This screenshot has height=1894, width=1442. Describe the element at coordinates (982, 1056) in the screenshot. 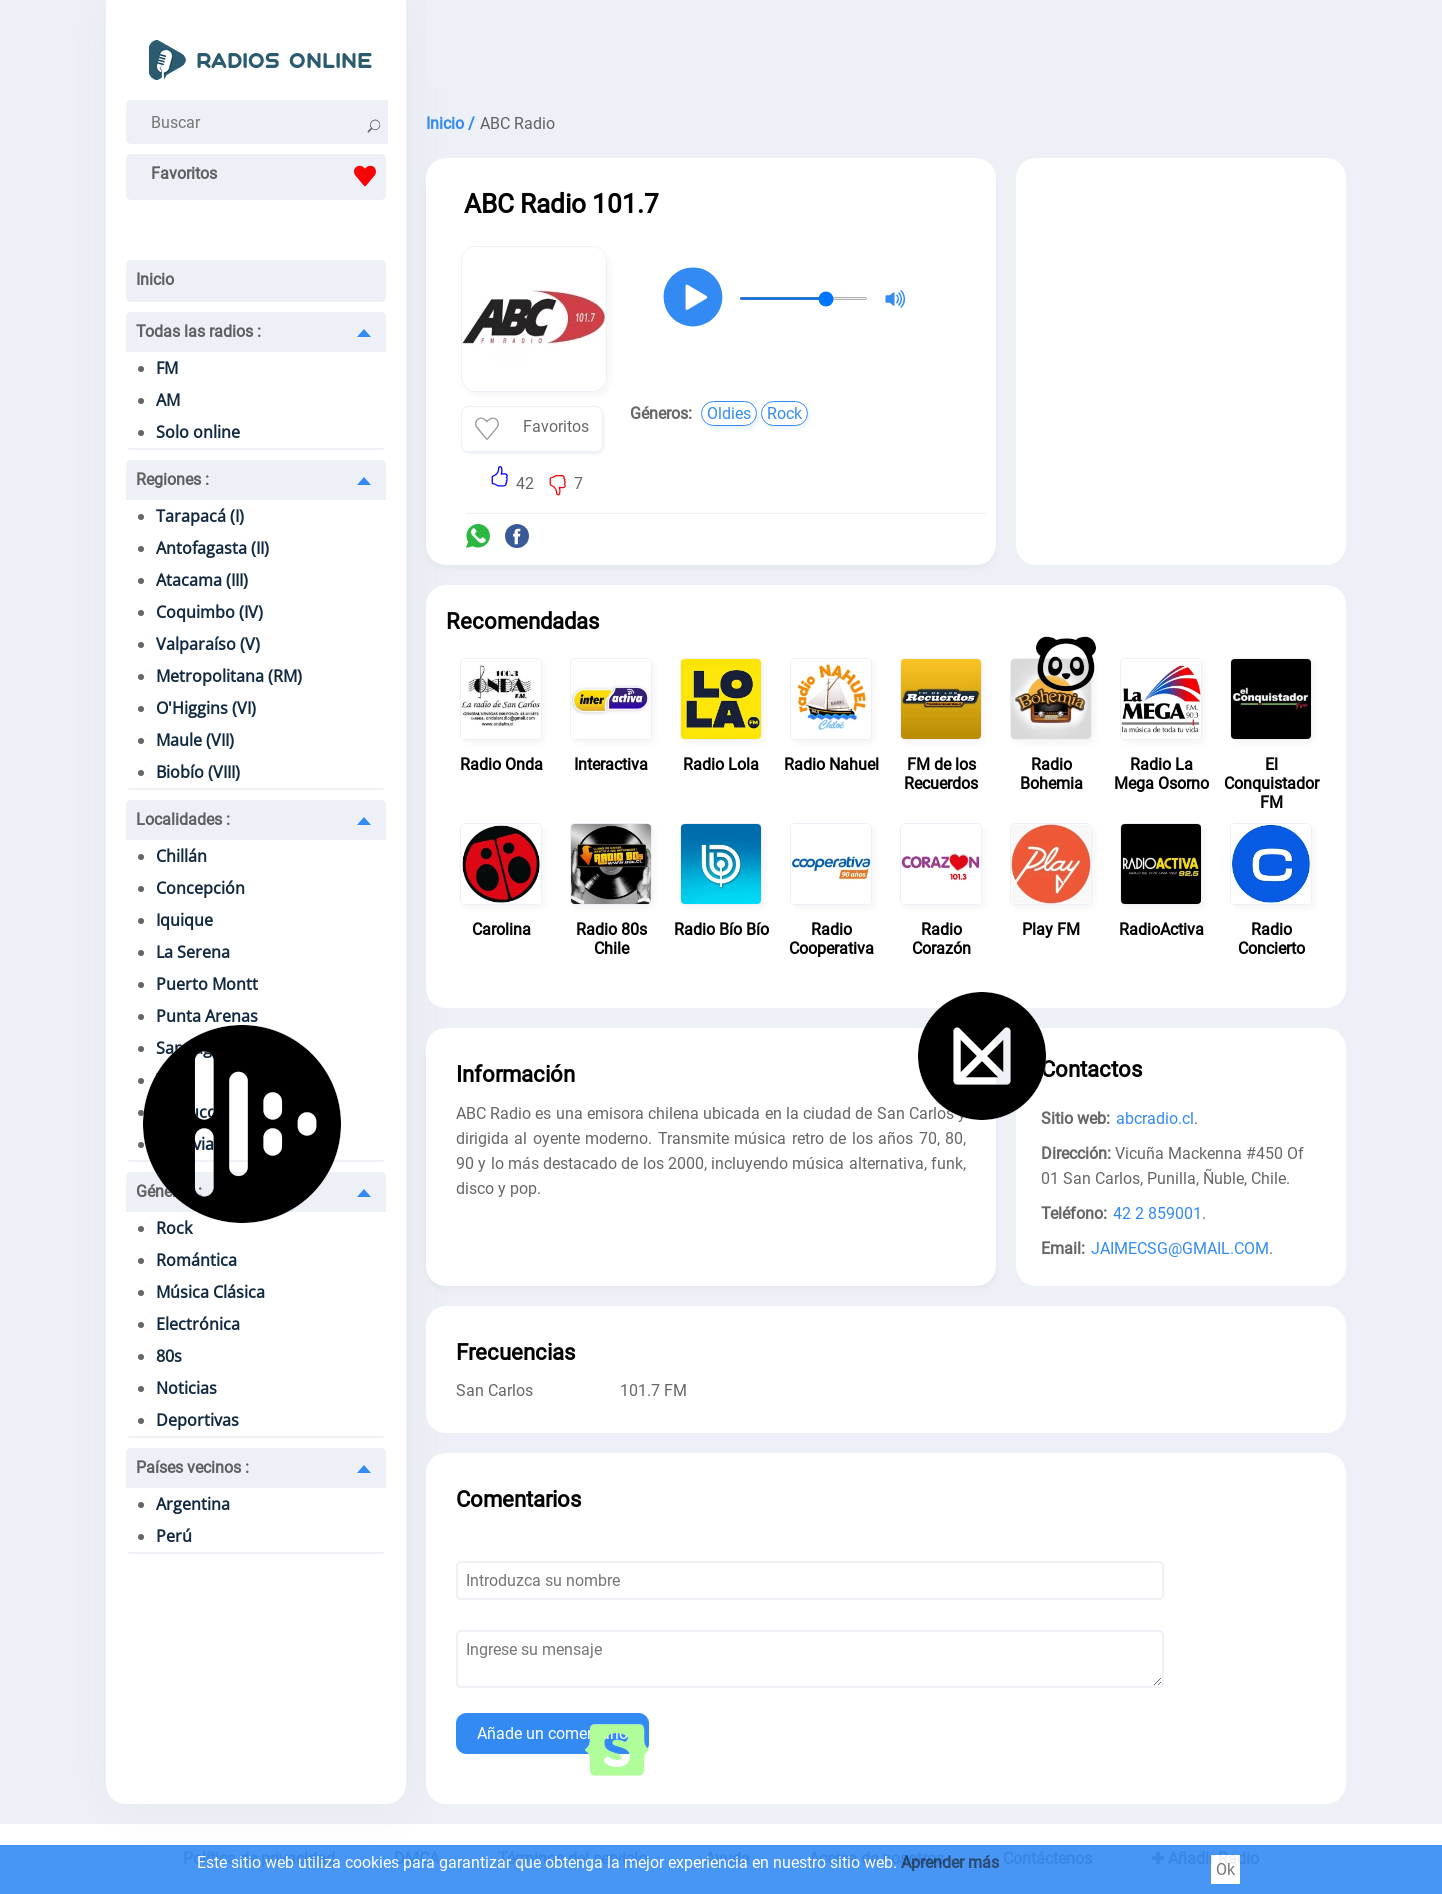

I see `open milanote app` at that location.